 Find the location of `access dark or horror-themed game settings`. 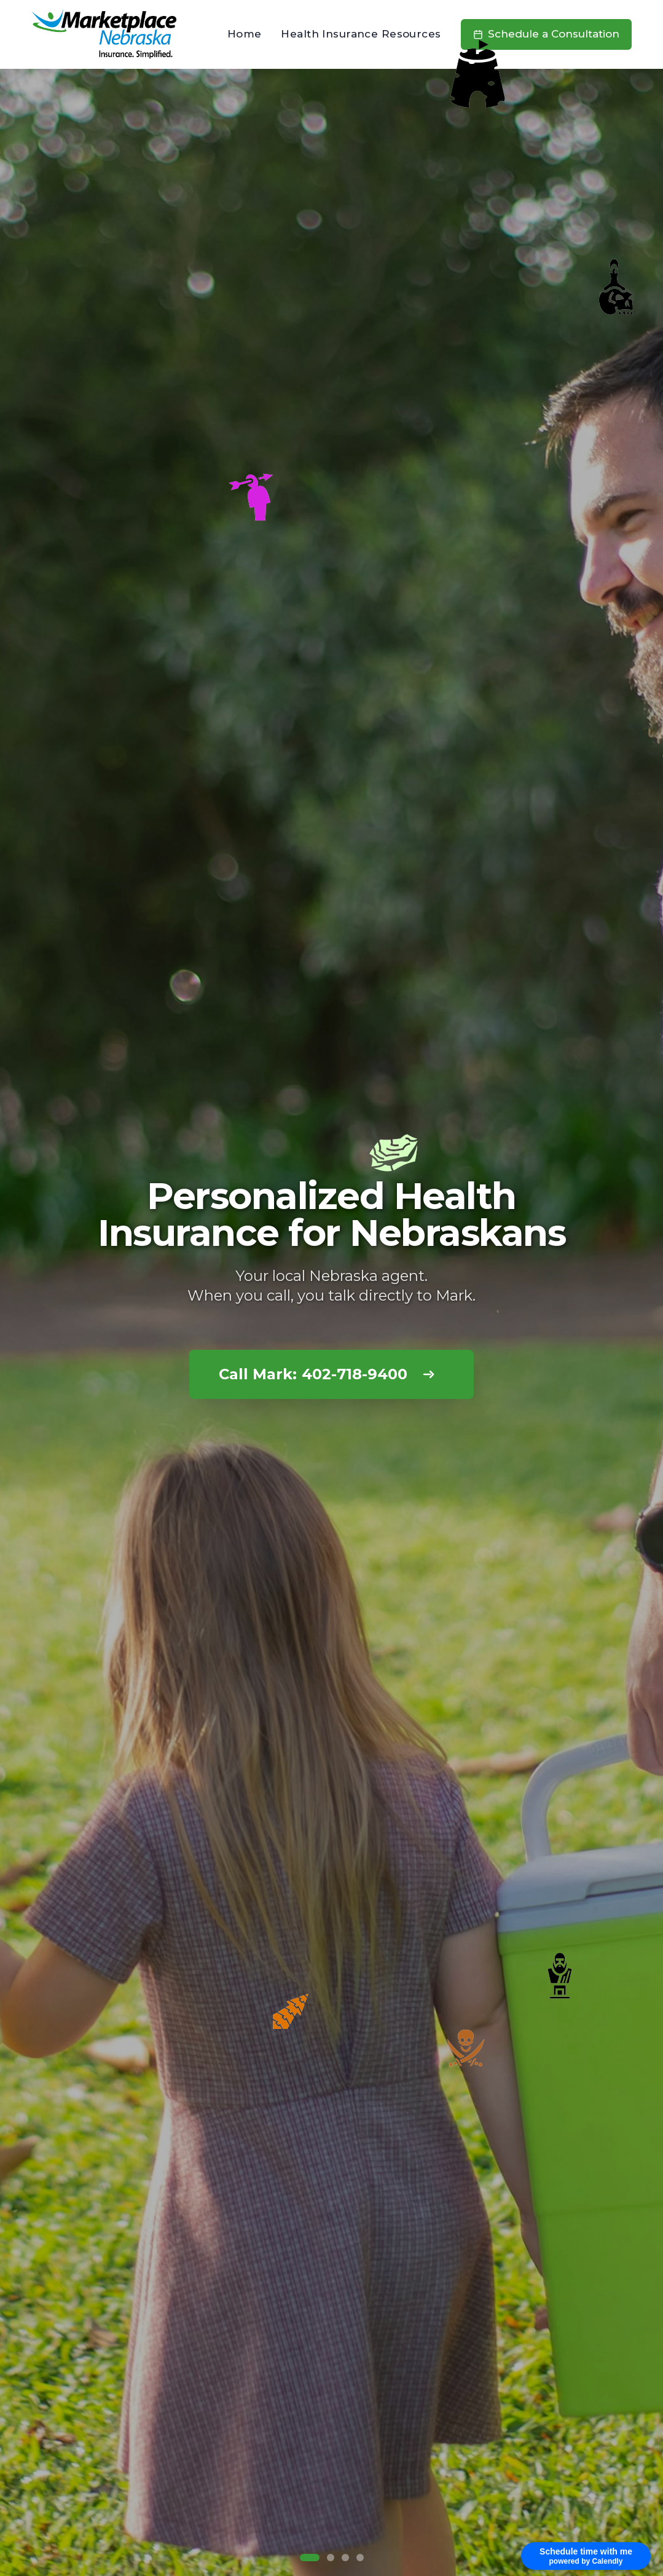

access dark or horror-themed game settings is located at coordinates (614, 286).